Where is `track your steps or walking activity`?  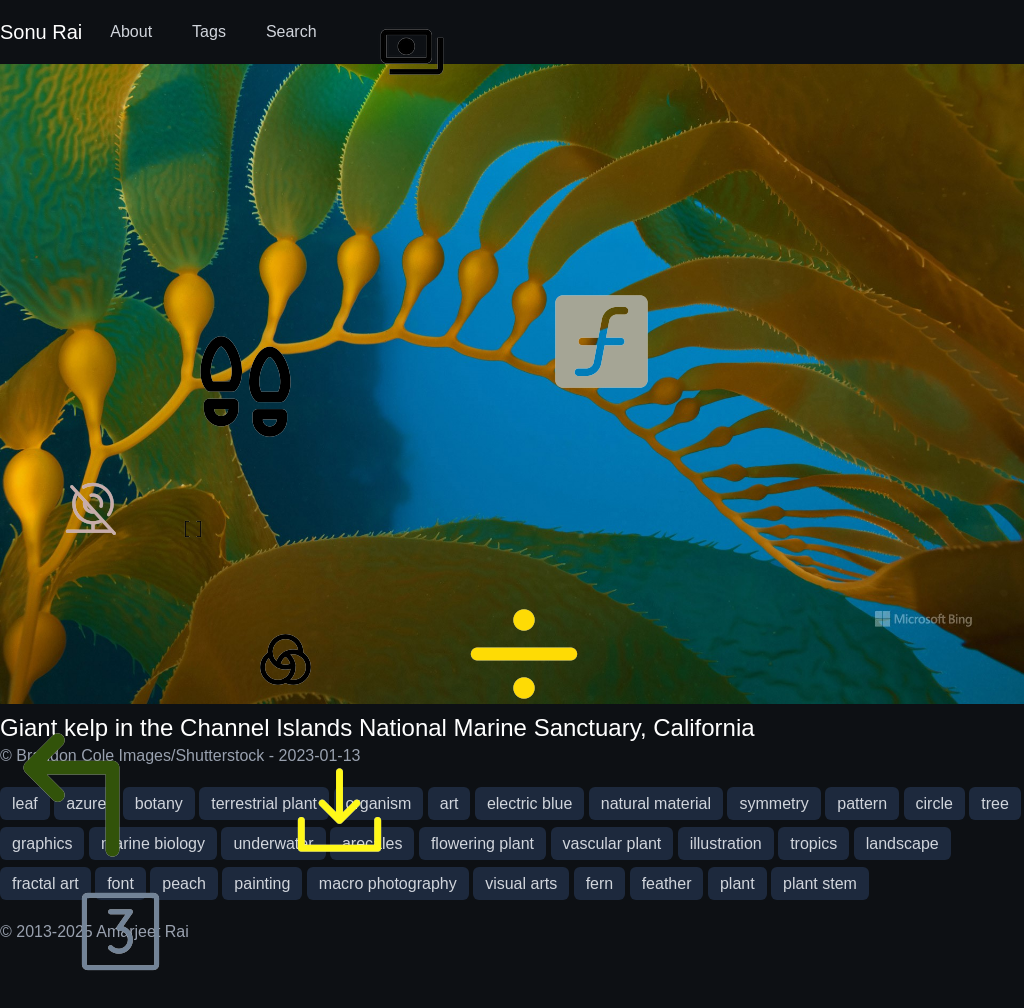
track your steps or walking activity is located at coordinates (245, 386).